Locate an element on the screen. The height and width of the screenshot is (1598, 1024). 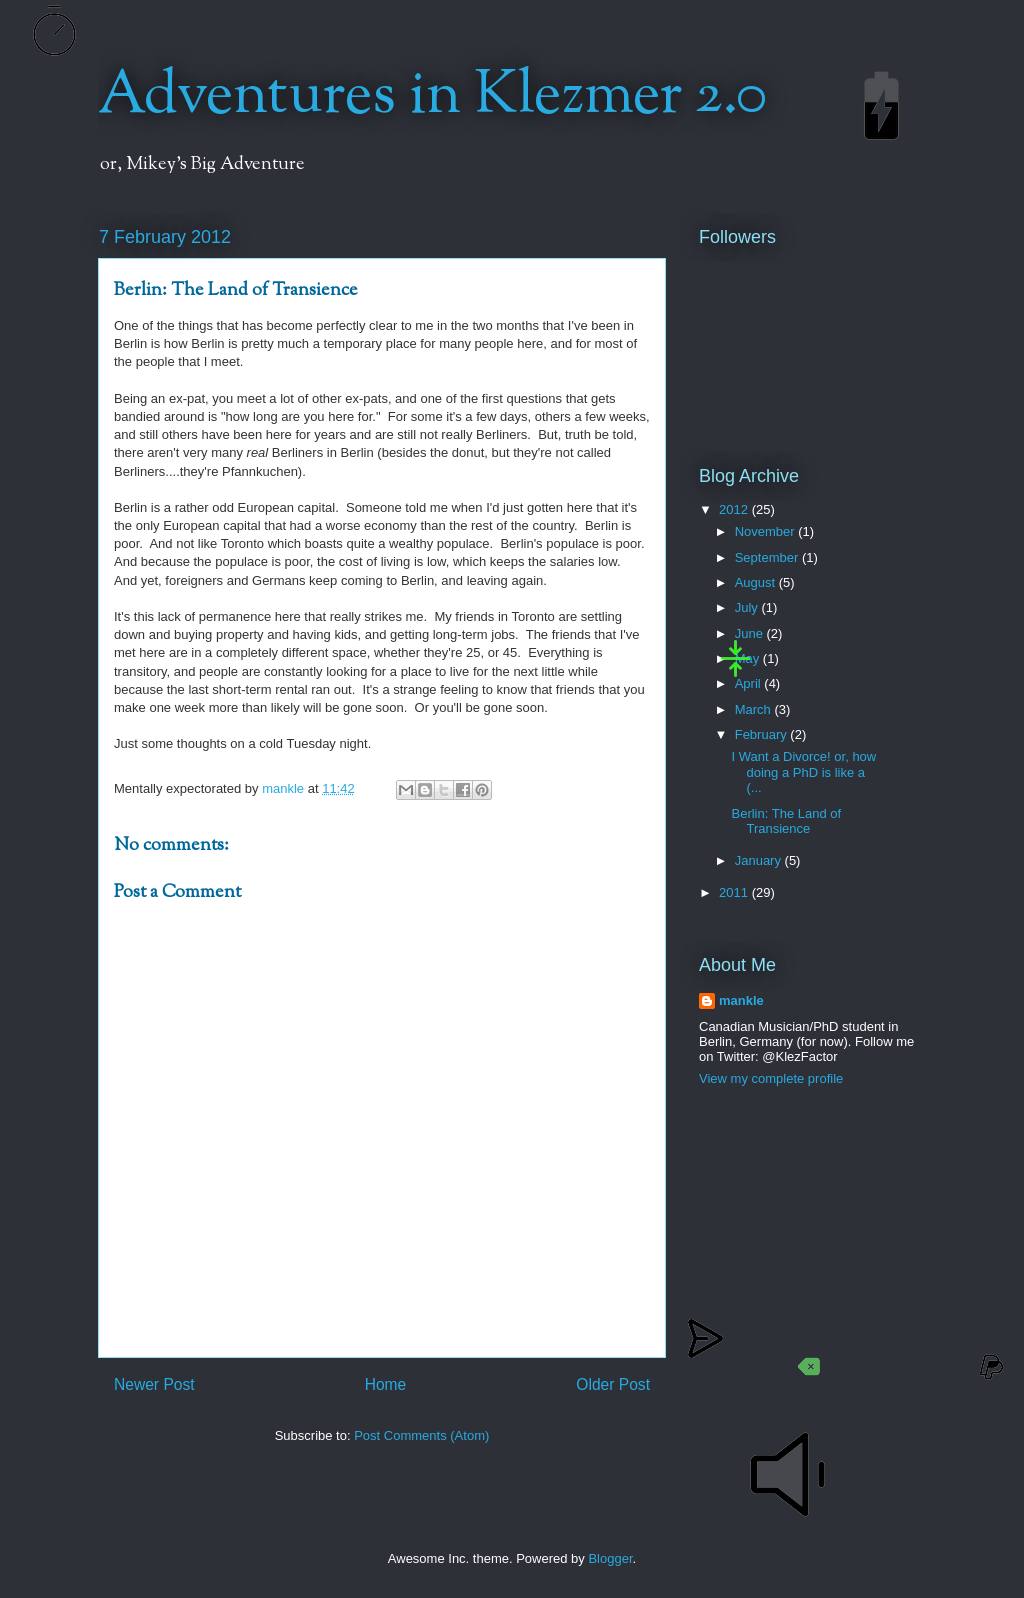
send a message is located at coordinates (703, 1338).